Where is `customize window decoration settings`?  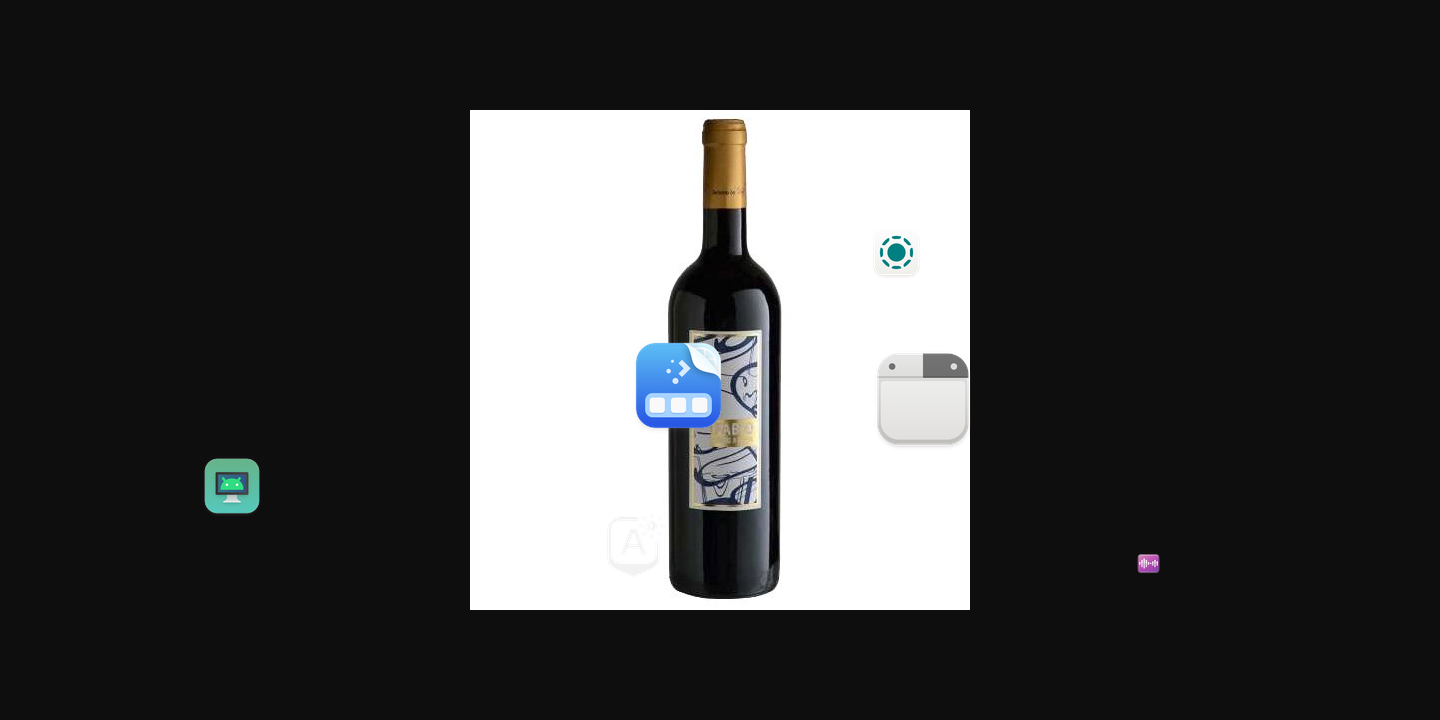
customize window decoration settings is located at coordinates (923, 399).